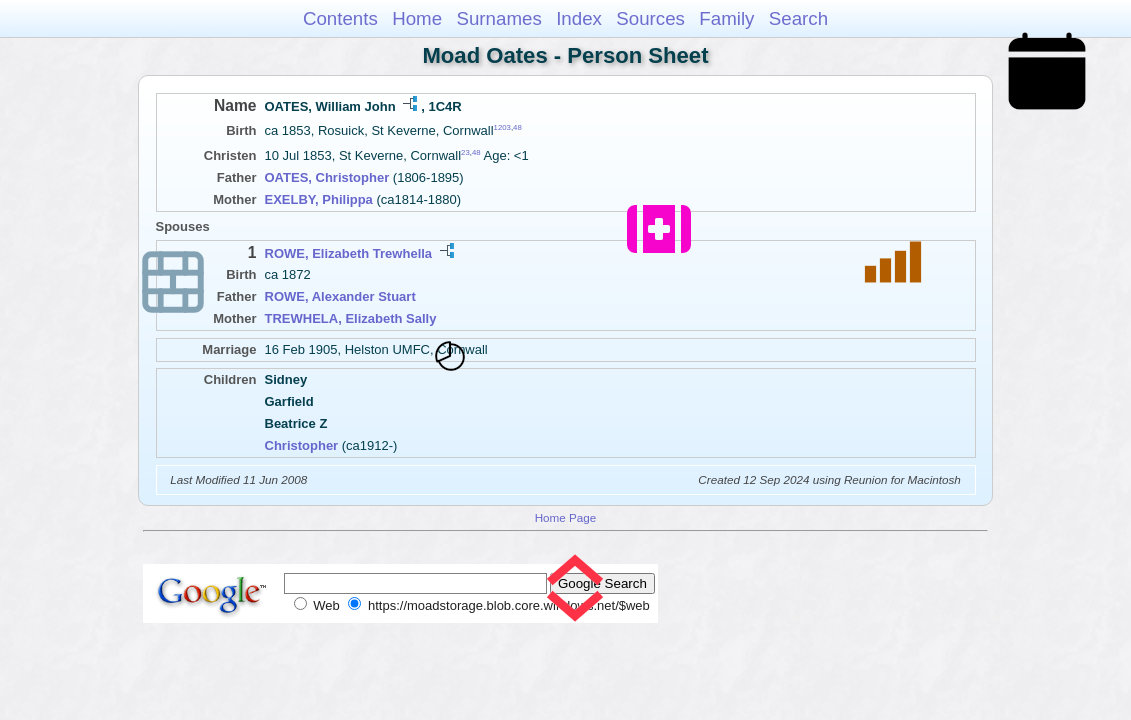 The height and width of the screenshot is (720, 1131). Describe the element at coordinates (893, 262) in the screenshot. I see `indicates cellular network signal strength` at that location.